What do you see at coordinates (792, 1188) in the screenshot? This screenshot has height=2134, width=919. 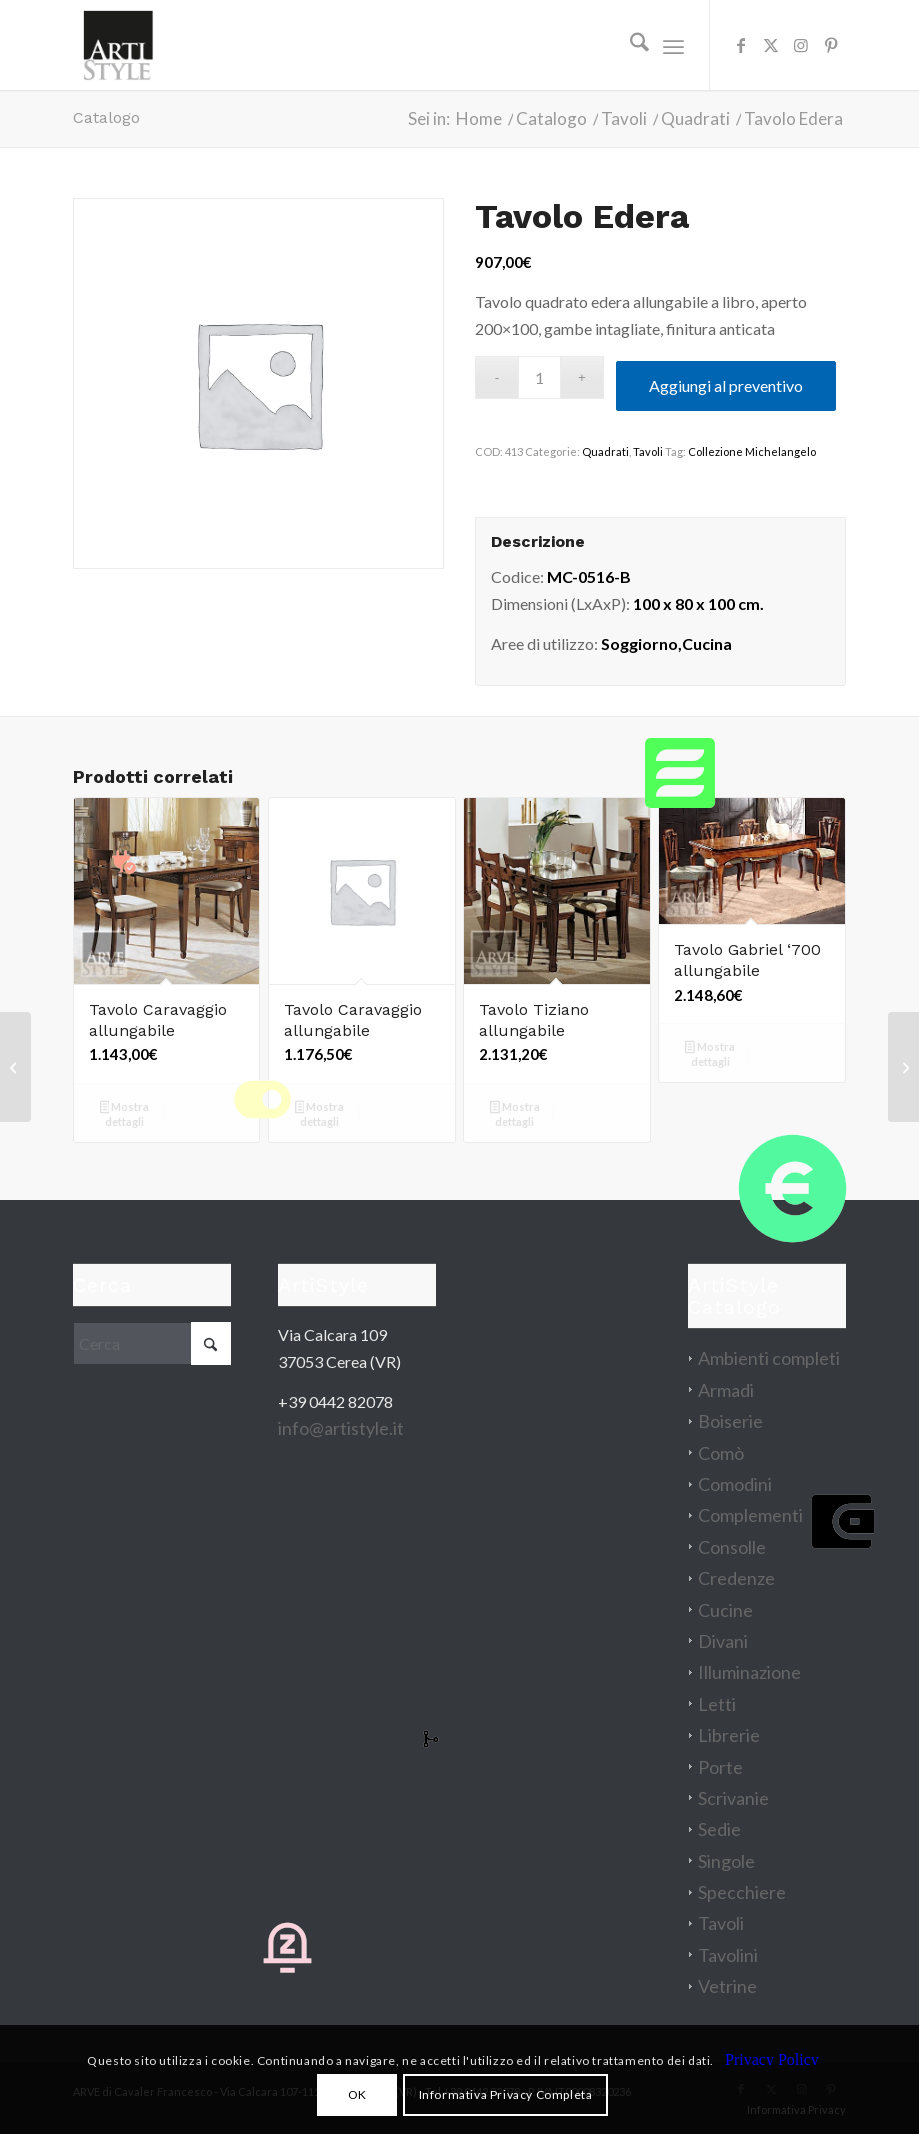 I see `view euro currency or payment options` at bounding box center [792, 1188].